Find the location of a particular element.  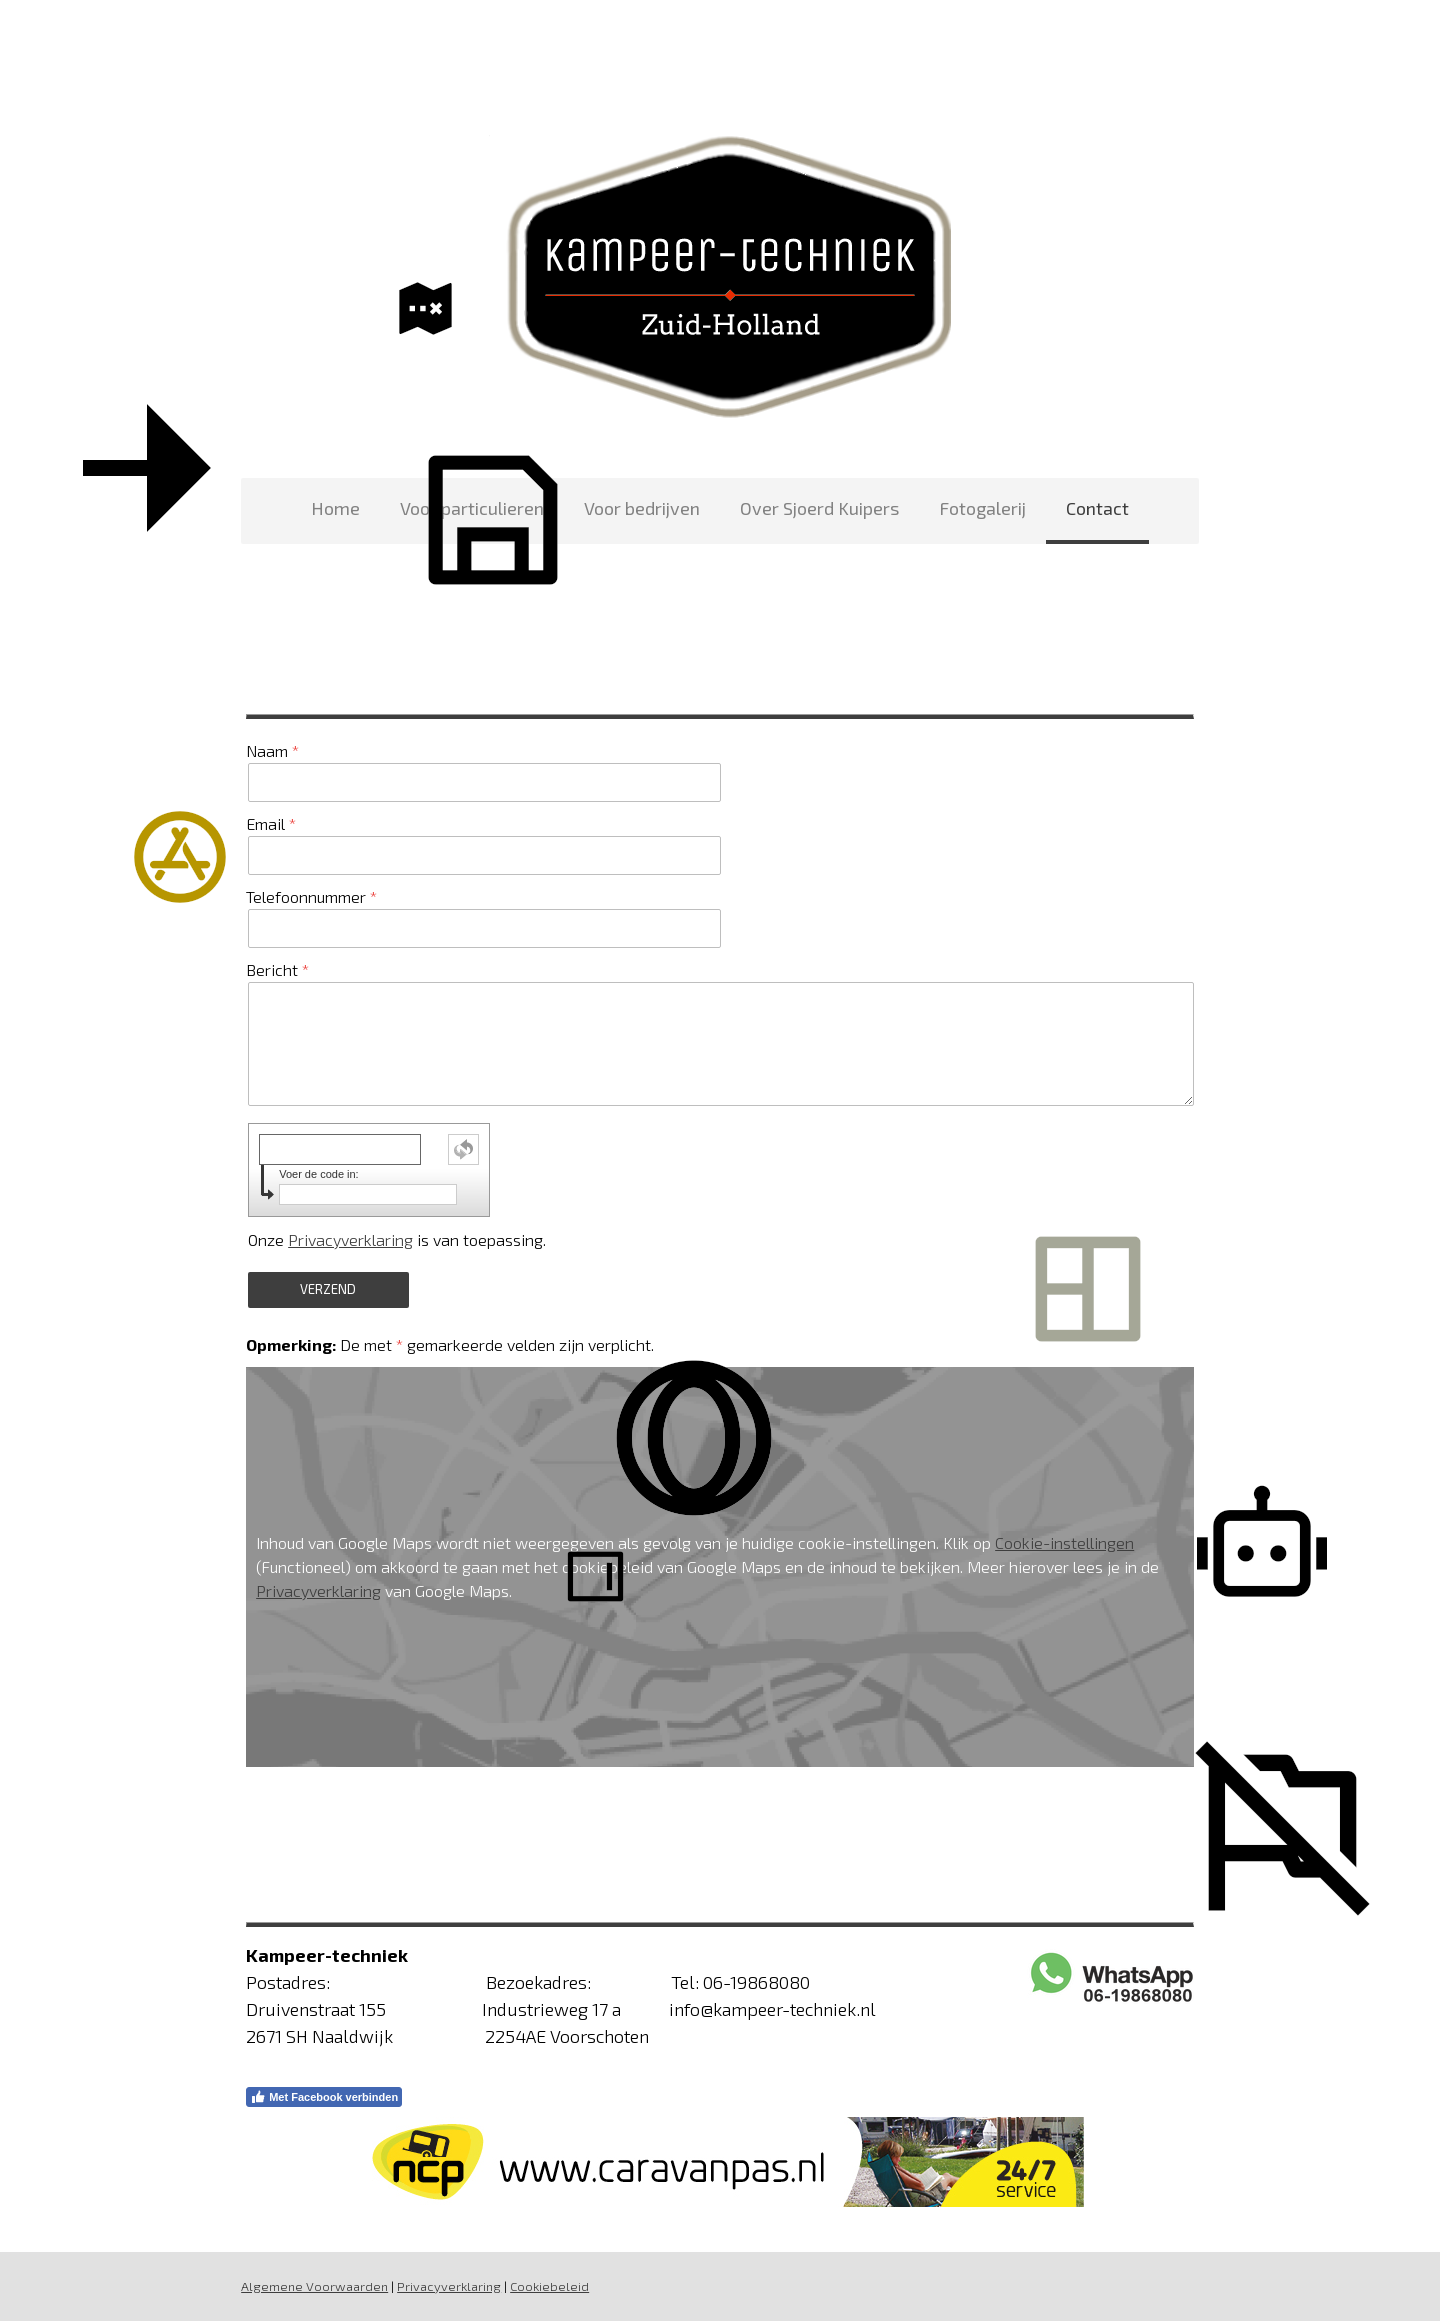

switch to grid layout view is located at coordinates (1088, 1289).